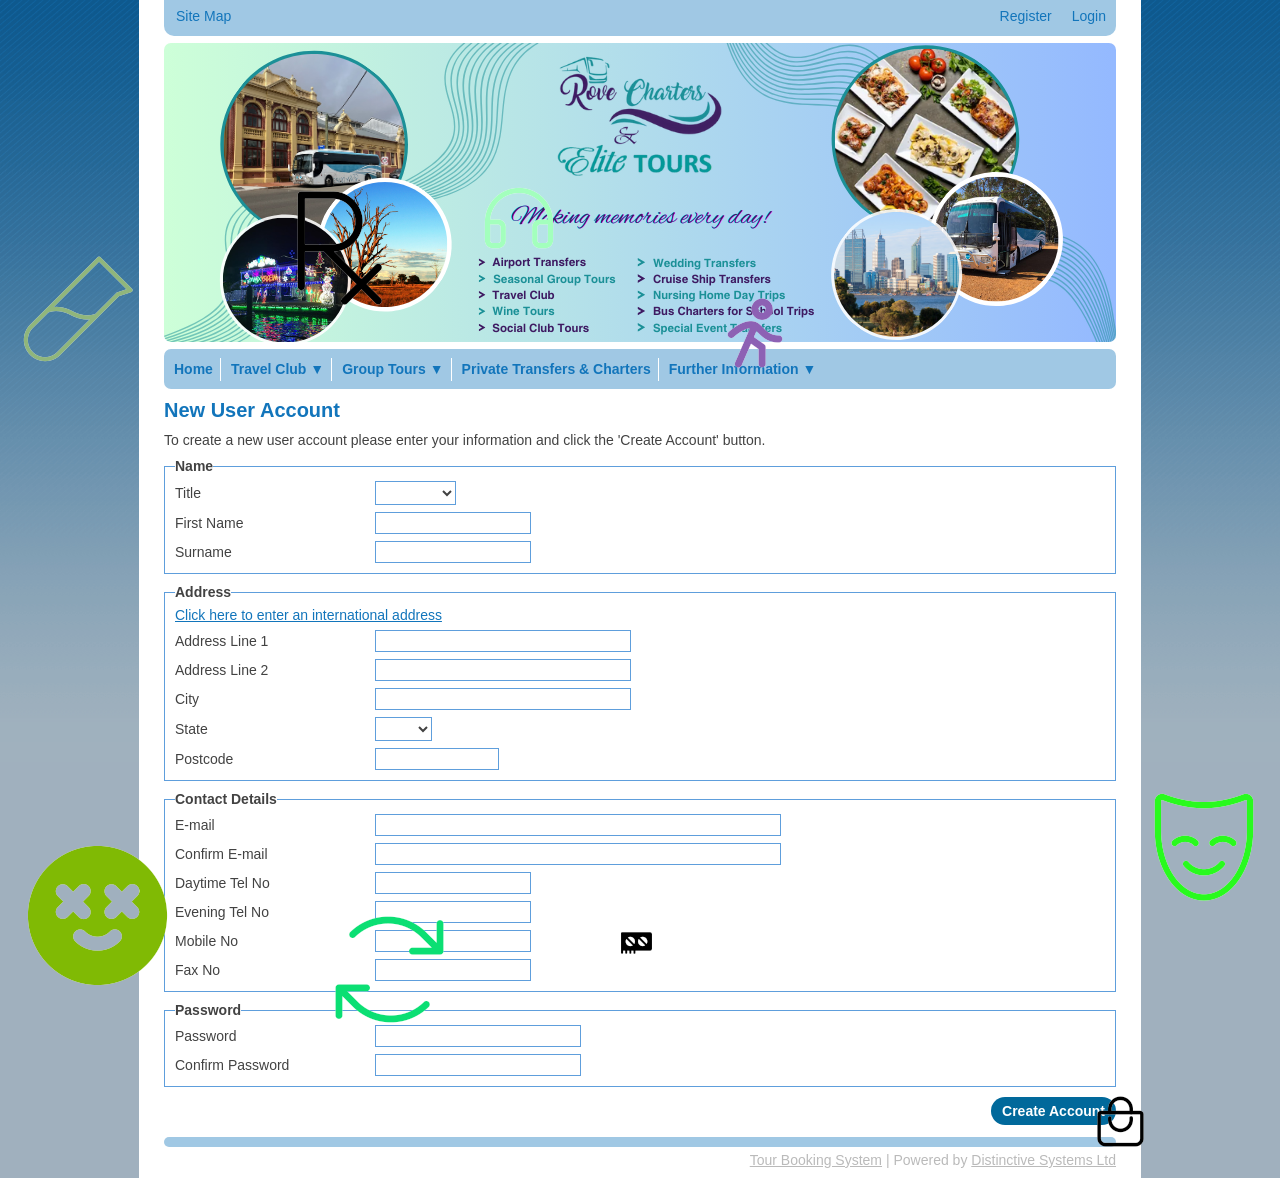 The width and height of the screenshot is (1280, 1178). Describe the element at coordinates (76, 309) in the screenshot. I see `access experimental or beta features` at that location.